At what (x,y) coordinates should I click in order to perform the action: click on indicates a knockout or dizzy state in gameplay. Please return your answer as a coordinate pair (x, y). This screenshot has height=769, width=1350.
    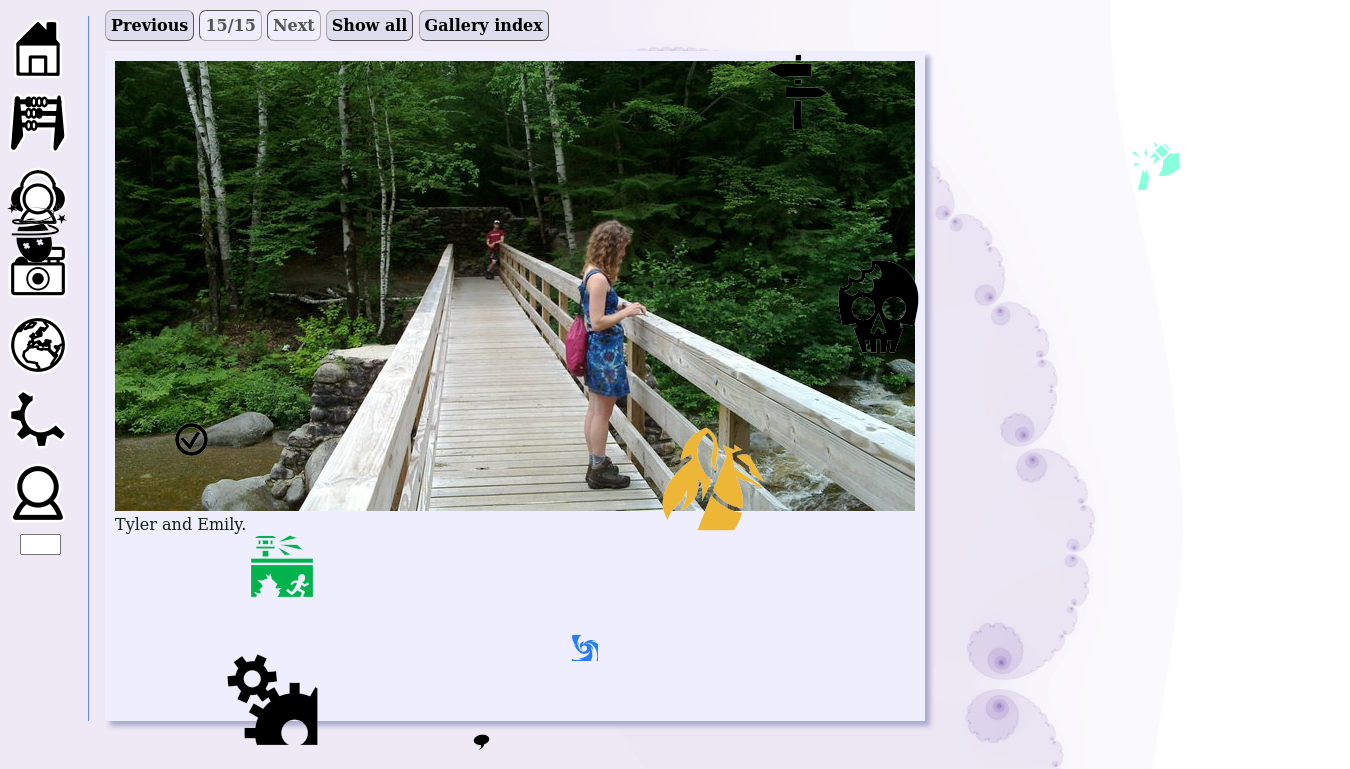
    Looking at the image, I should click on (37, 233).